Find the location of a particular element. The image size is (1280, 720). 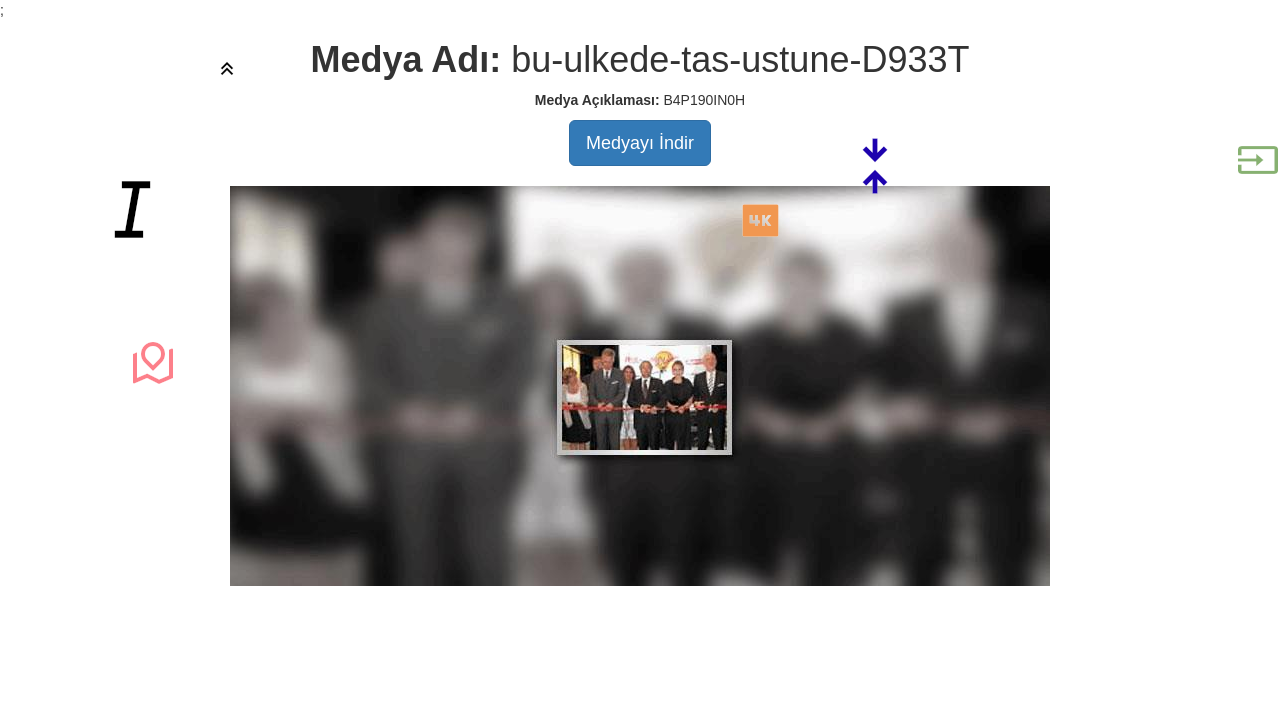

view map directions or navigation is located at coordinates (153, 364).